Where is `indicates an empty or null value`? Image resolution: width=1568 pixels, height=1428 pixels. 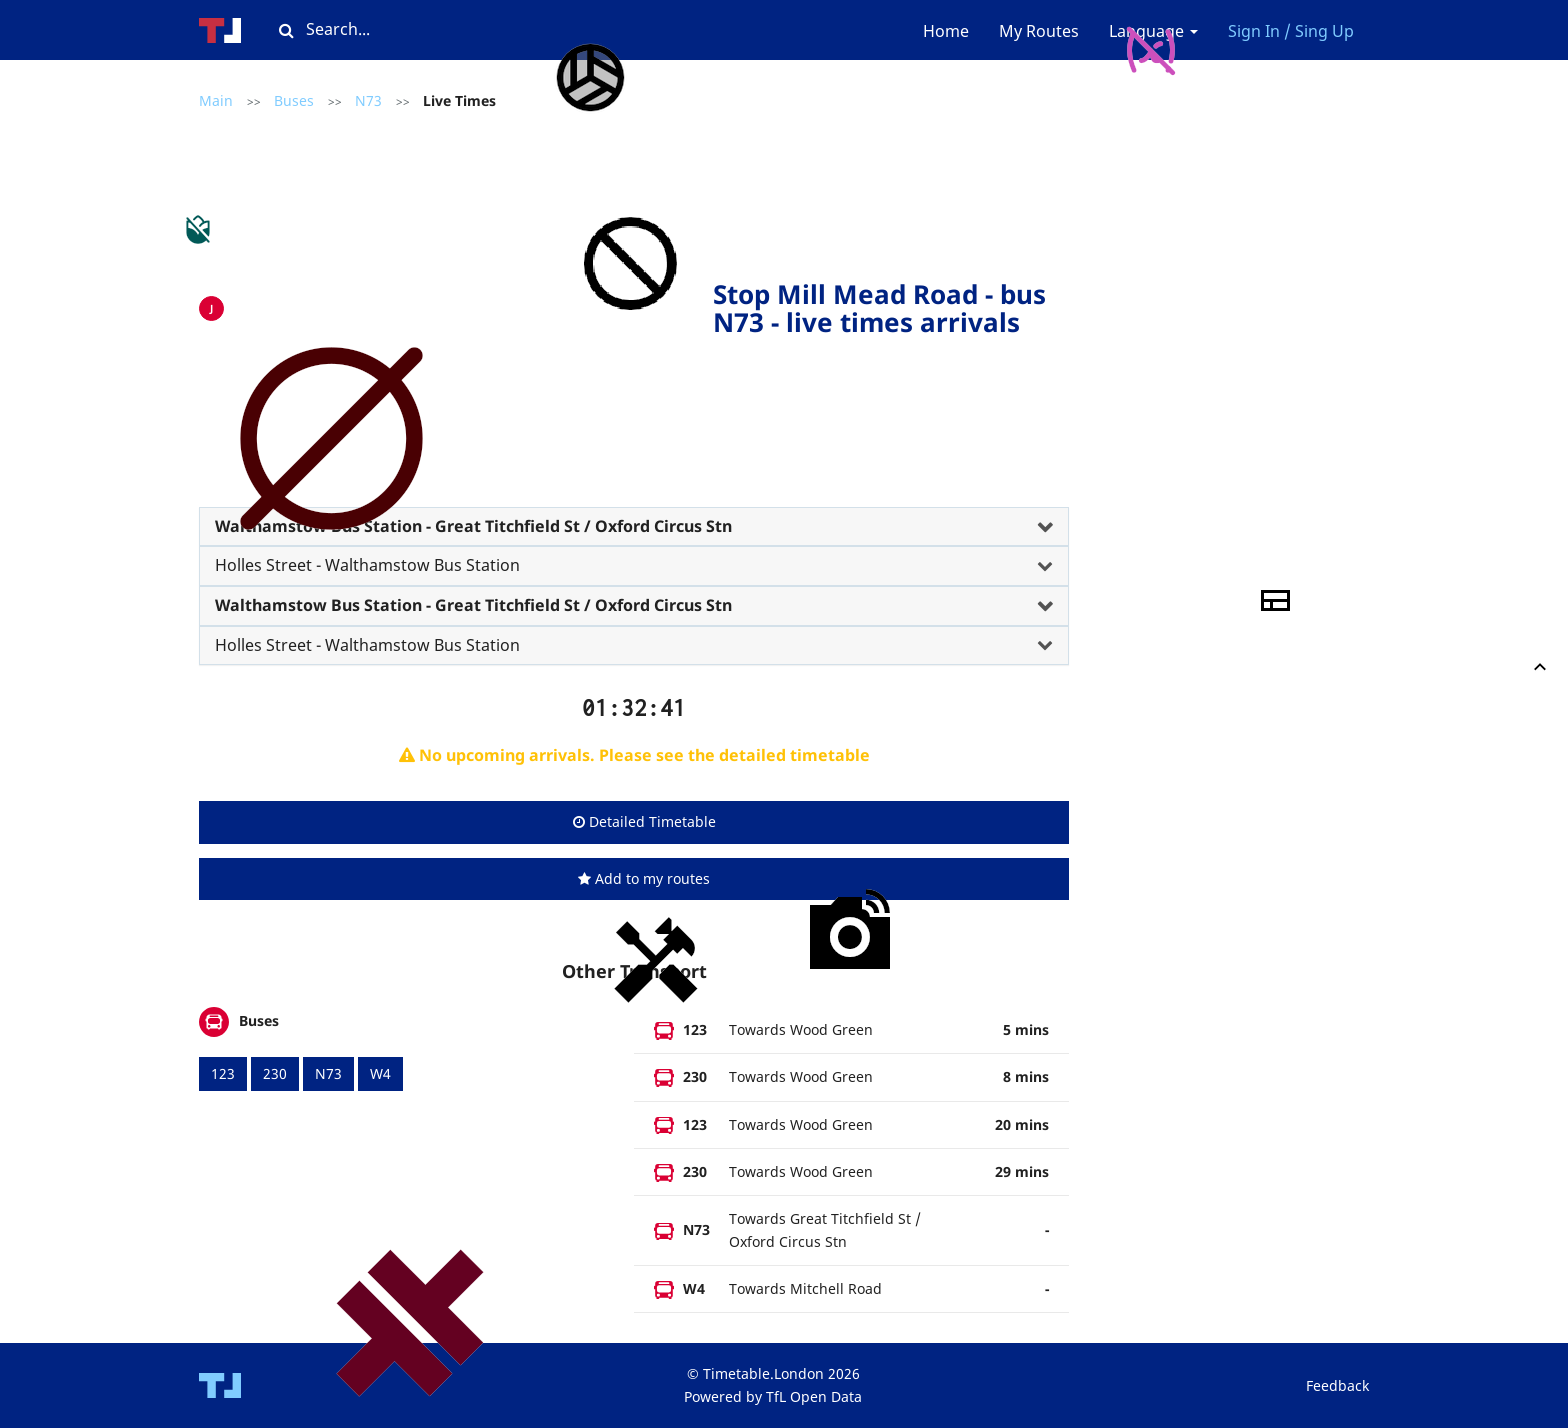
indicates an empty or null value is located at coordinates (331, 438).